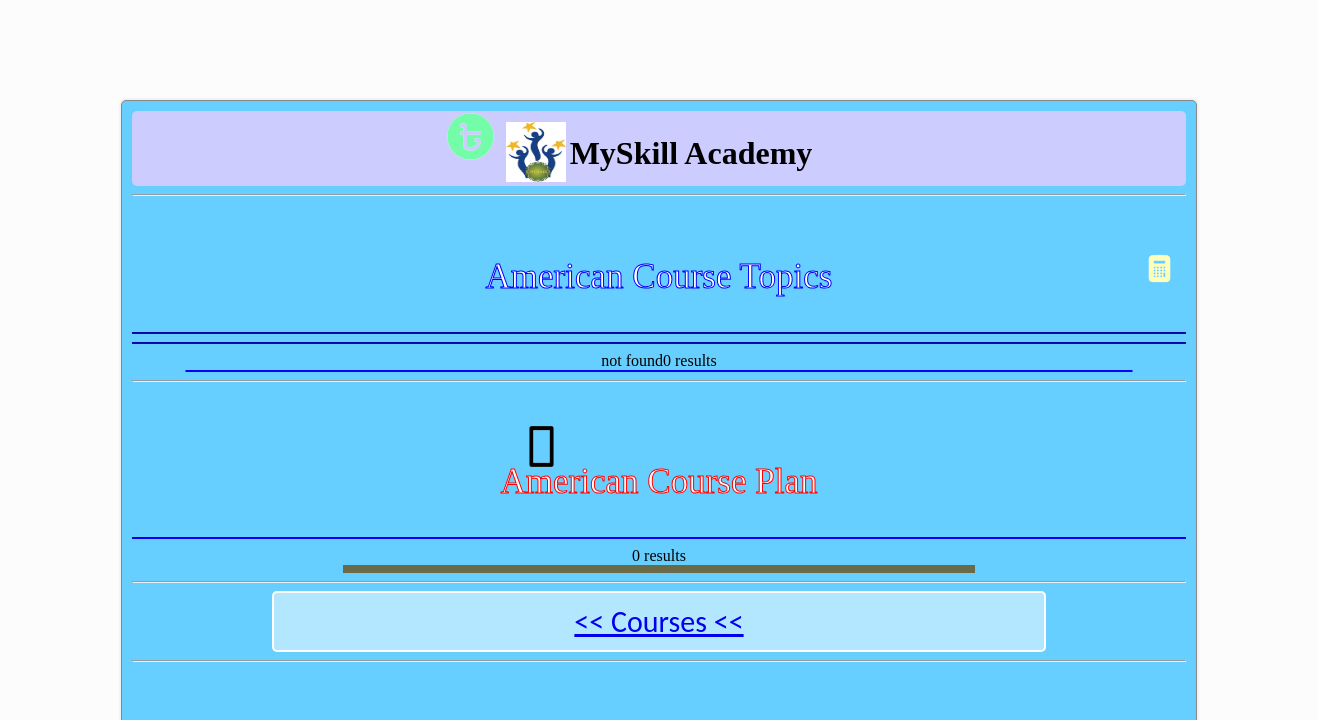  What do you see at coordinates (541, 446) in the screenshot?
I see `national geographic brand logo` at bounding box center [541, 446].